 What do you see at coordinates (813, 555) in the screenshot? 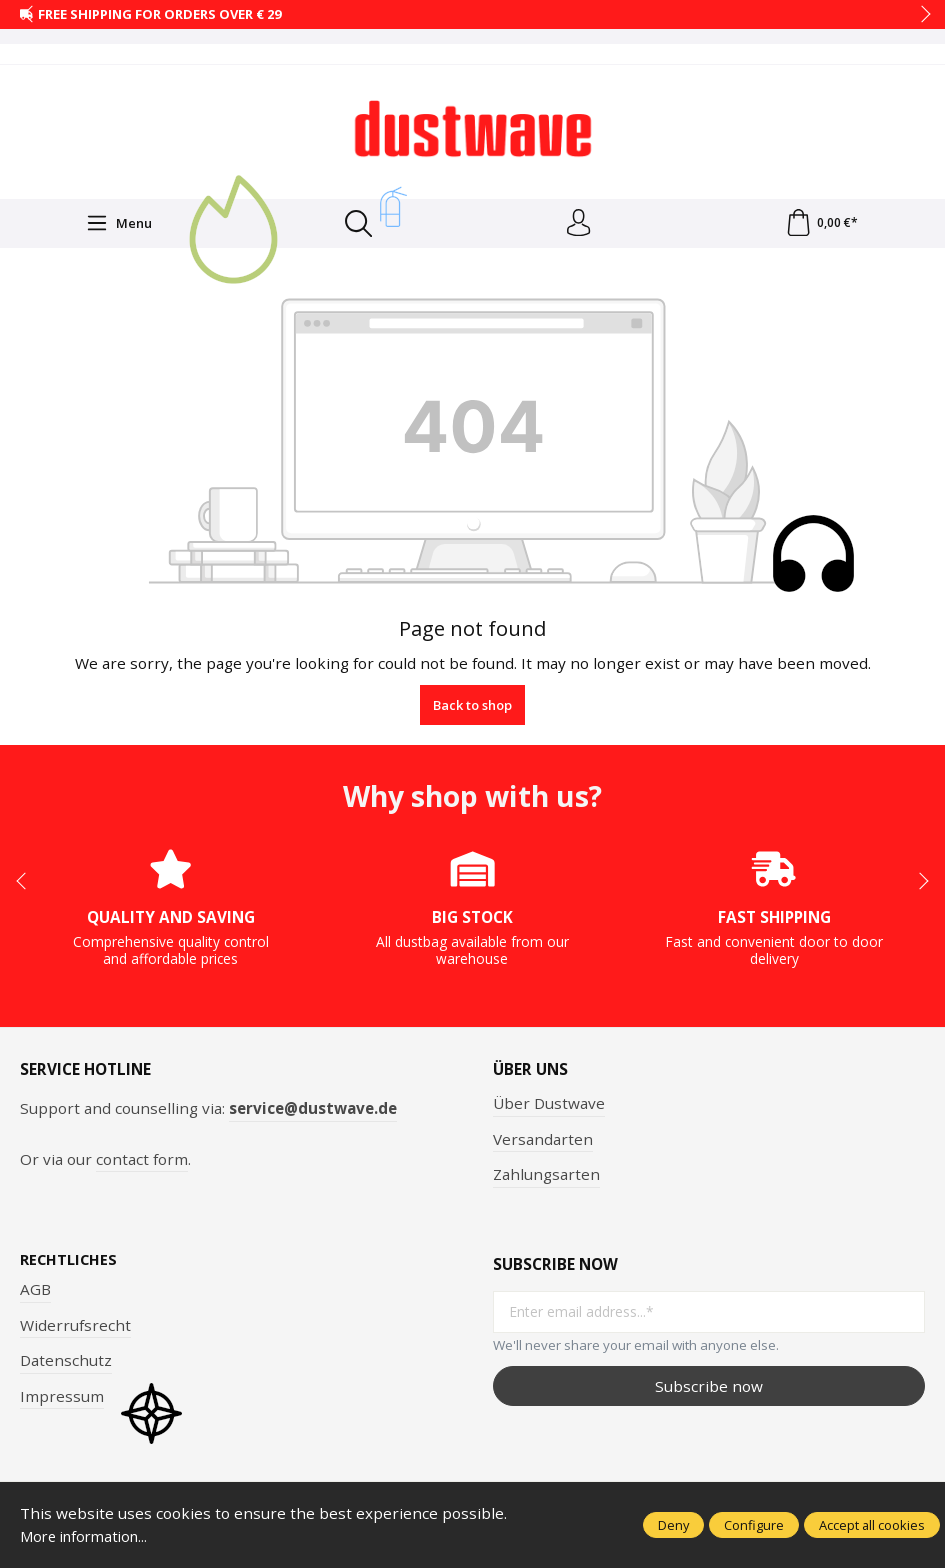
I see `listen to audio or music` at bounding box center [813, 555].